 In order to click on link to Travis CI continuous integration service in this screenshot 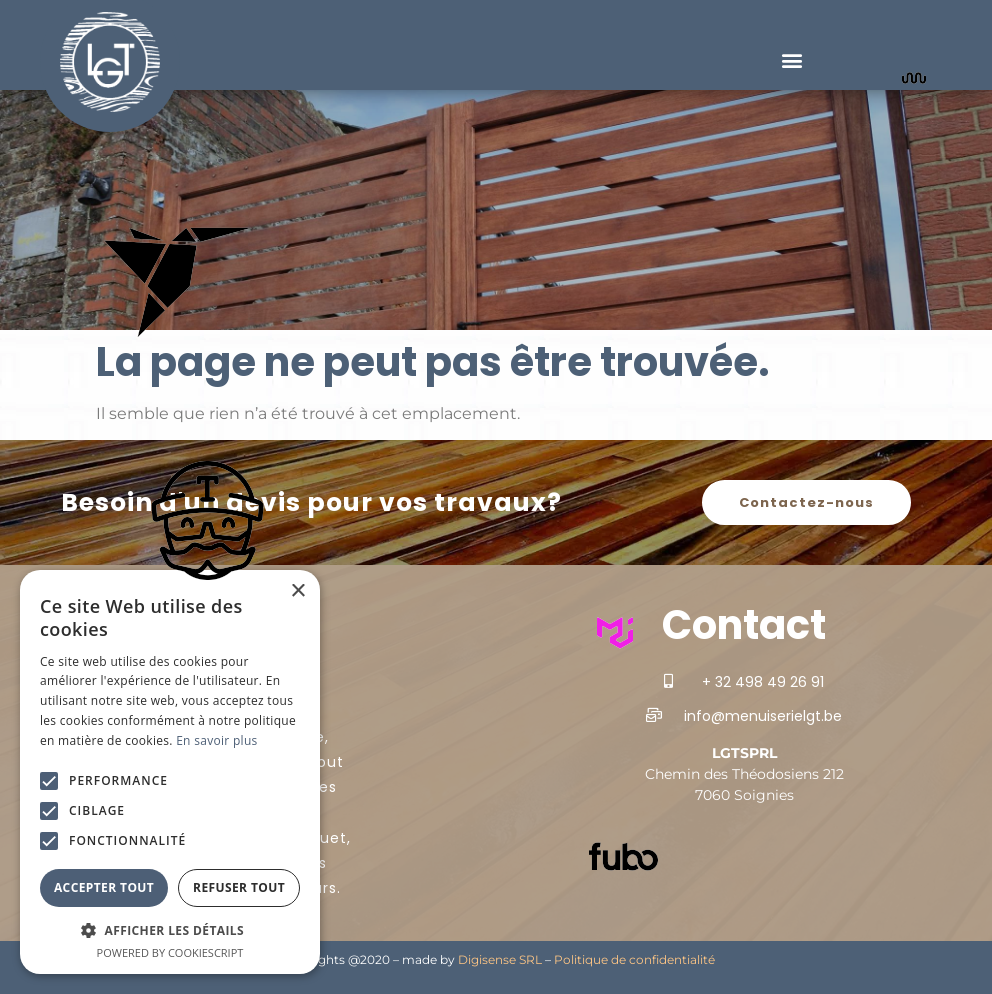, I will do `click(207, 520)`.